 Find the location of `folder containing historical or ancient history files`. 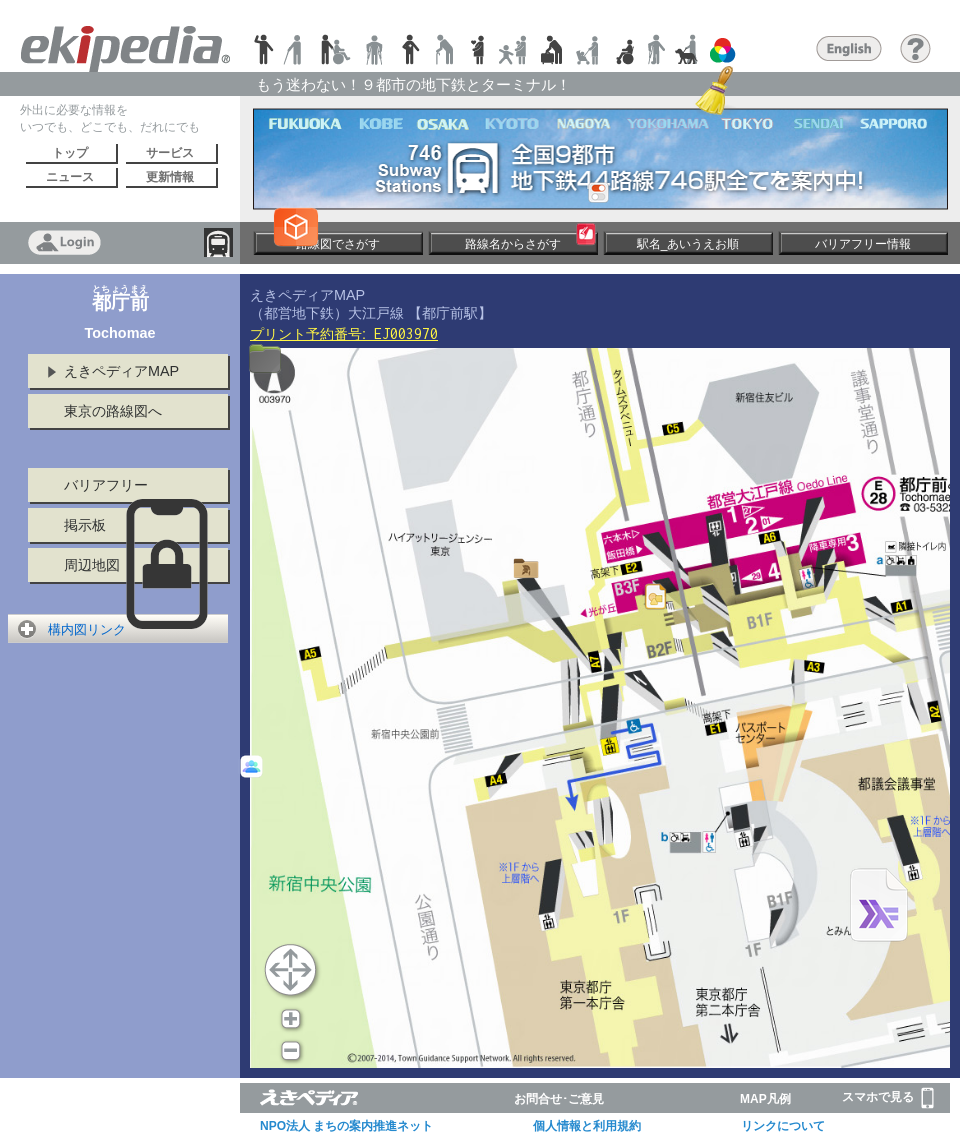

folder containing historical or ancient history files is located at coordinates (526, 569).